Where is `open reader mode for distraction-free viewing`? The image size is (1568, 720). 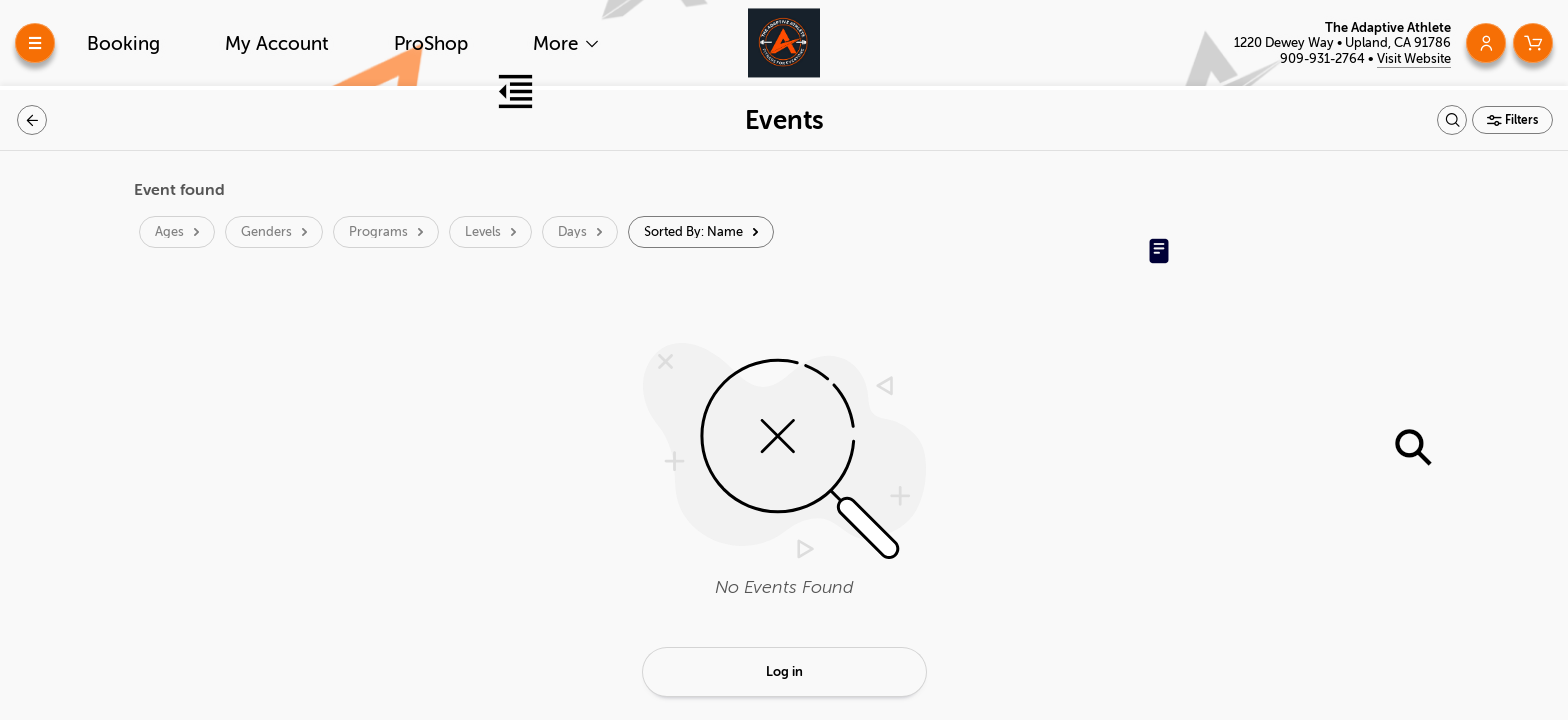
open reader mode for distraction-free viewing is located at coordinates (1159, 251).